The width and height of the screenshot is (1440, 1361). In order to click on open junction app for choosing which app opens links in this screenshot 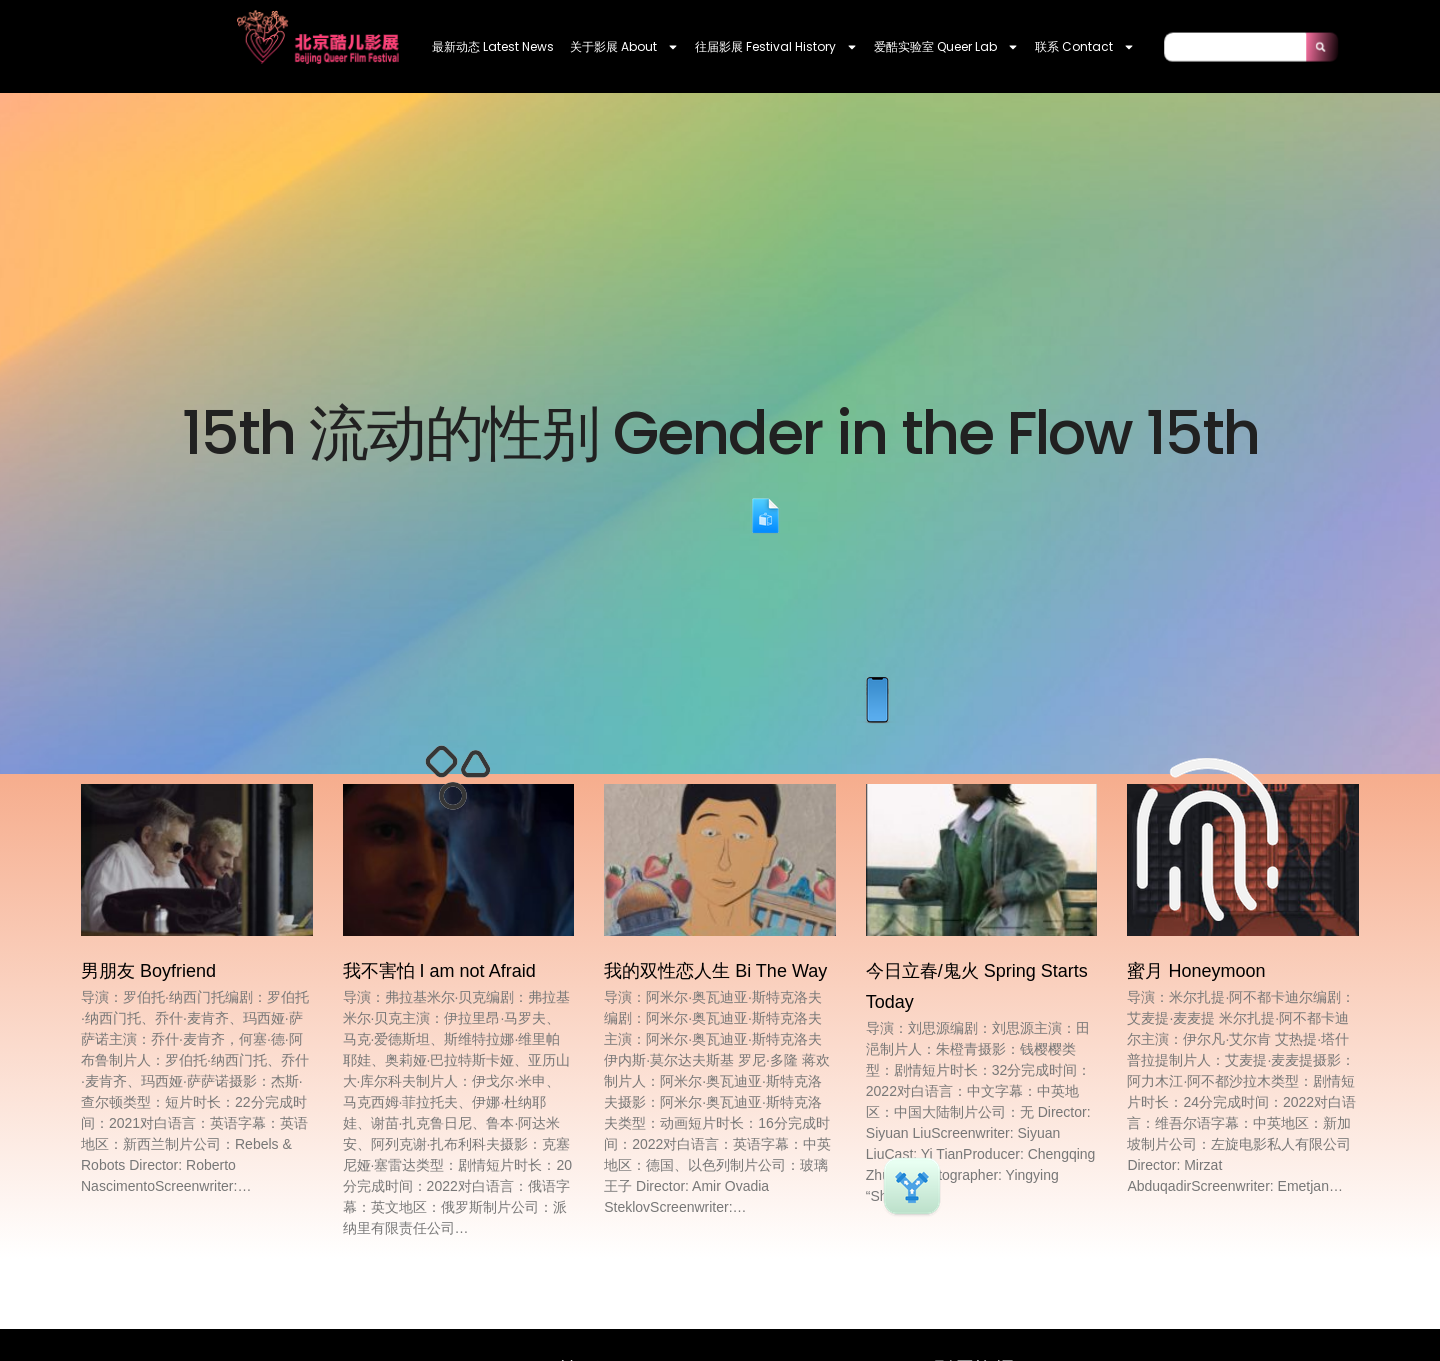, I will do `click(912, 1186)`.